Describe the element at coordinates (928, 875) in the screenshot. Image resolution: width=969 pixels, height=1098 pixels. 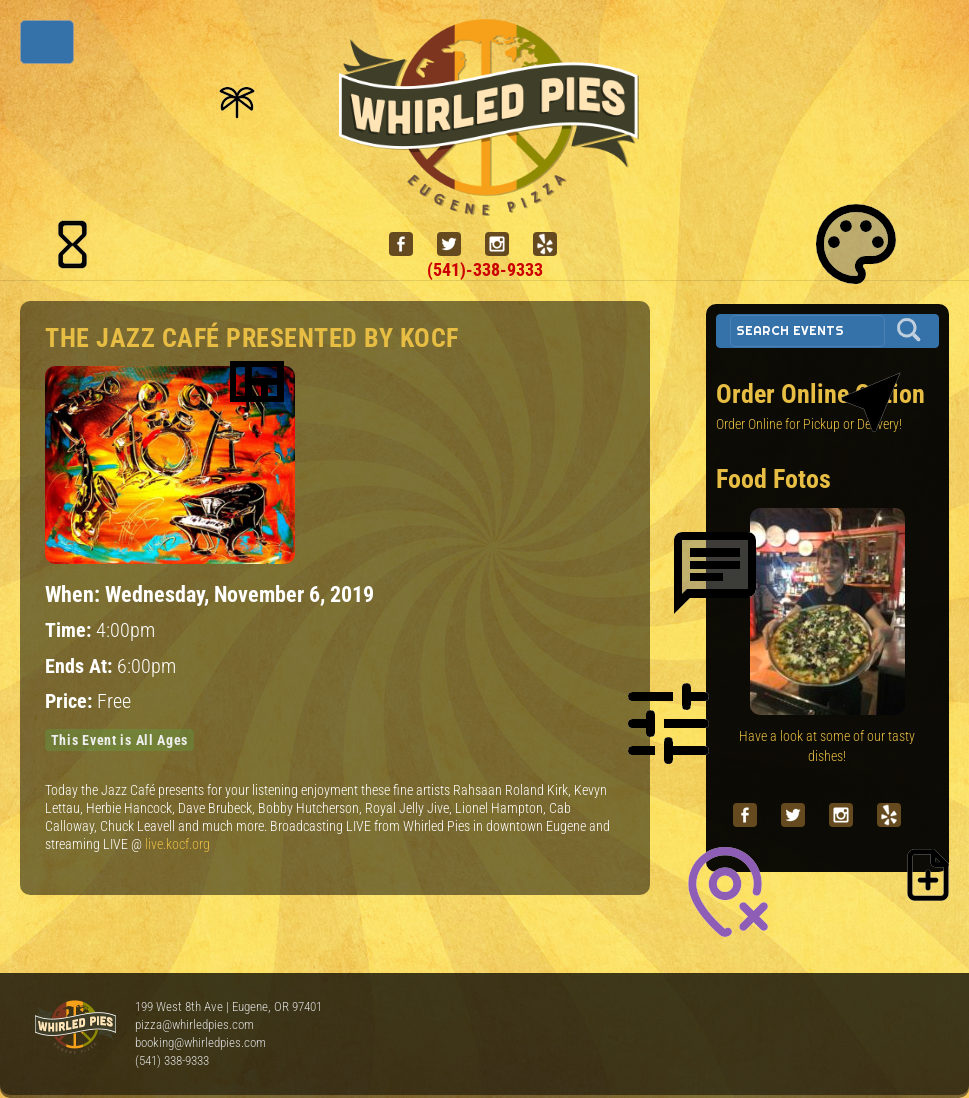
I see `create a new file` at that location.